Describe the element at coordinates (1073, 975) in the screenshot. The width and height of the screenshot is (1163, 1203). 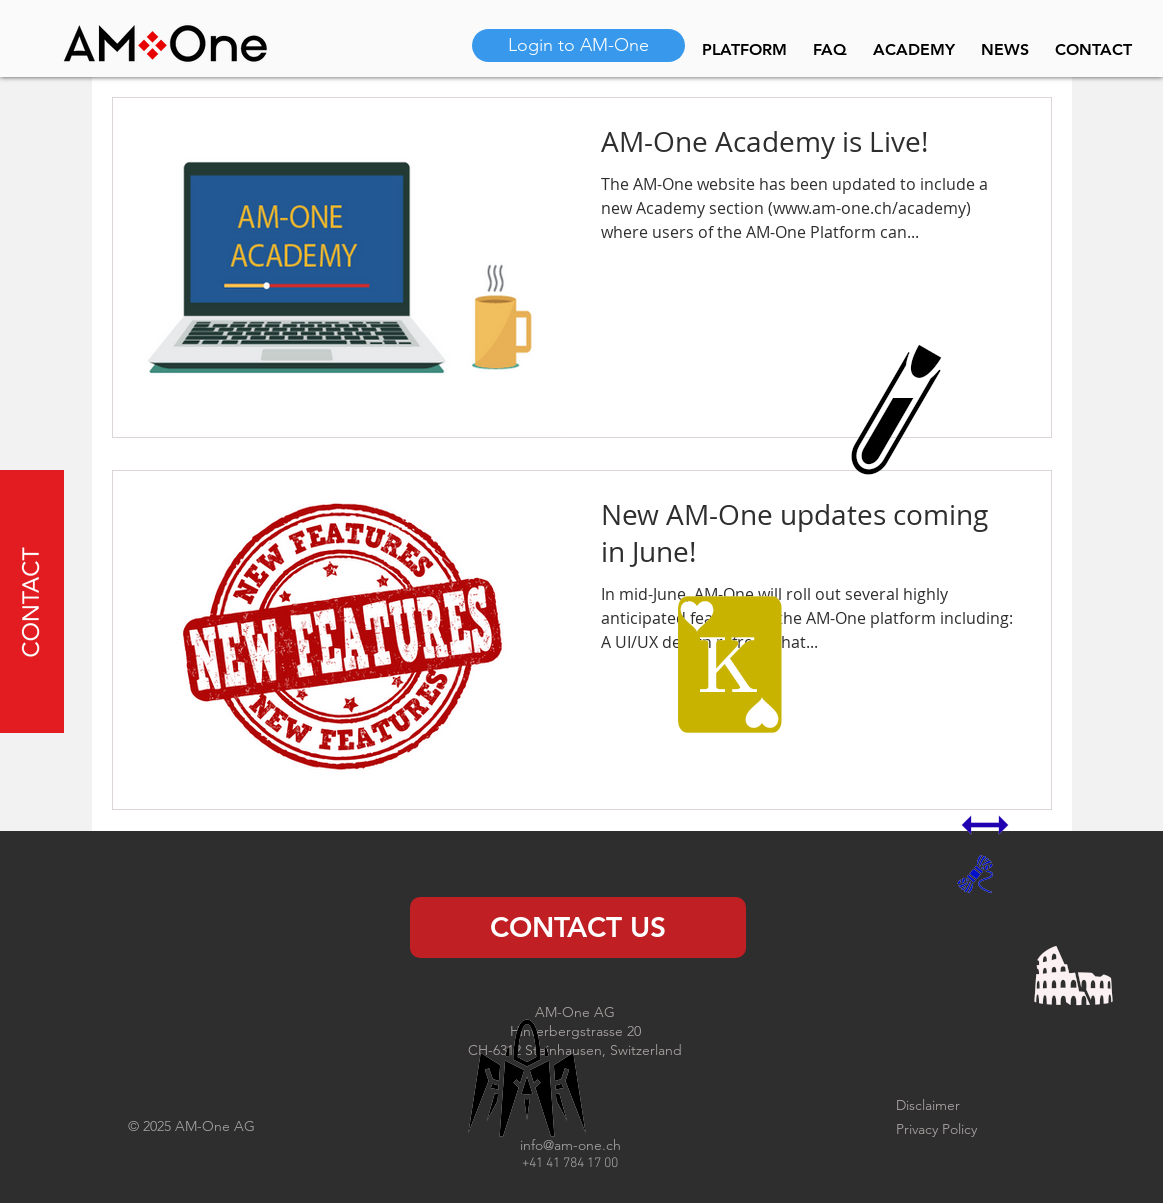
I see `view historical landmarks or monuments` at that location.